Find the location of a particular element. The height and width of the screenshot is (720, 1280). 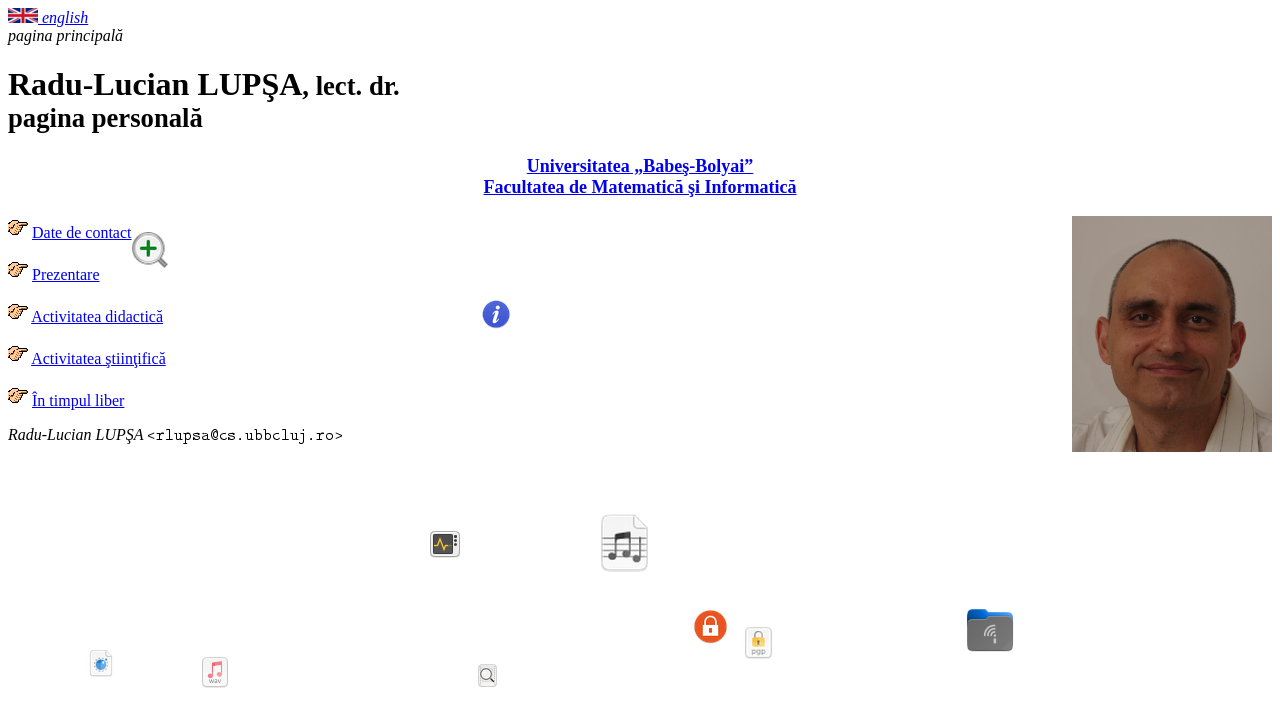

lua script file indicator is located at coordinates (101, 663).